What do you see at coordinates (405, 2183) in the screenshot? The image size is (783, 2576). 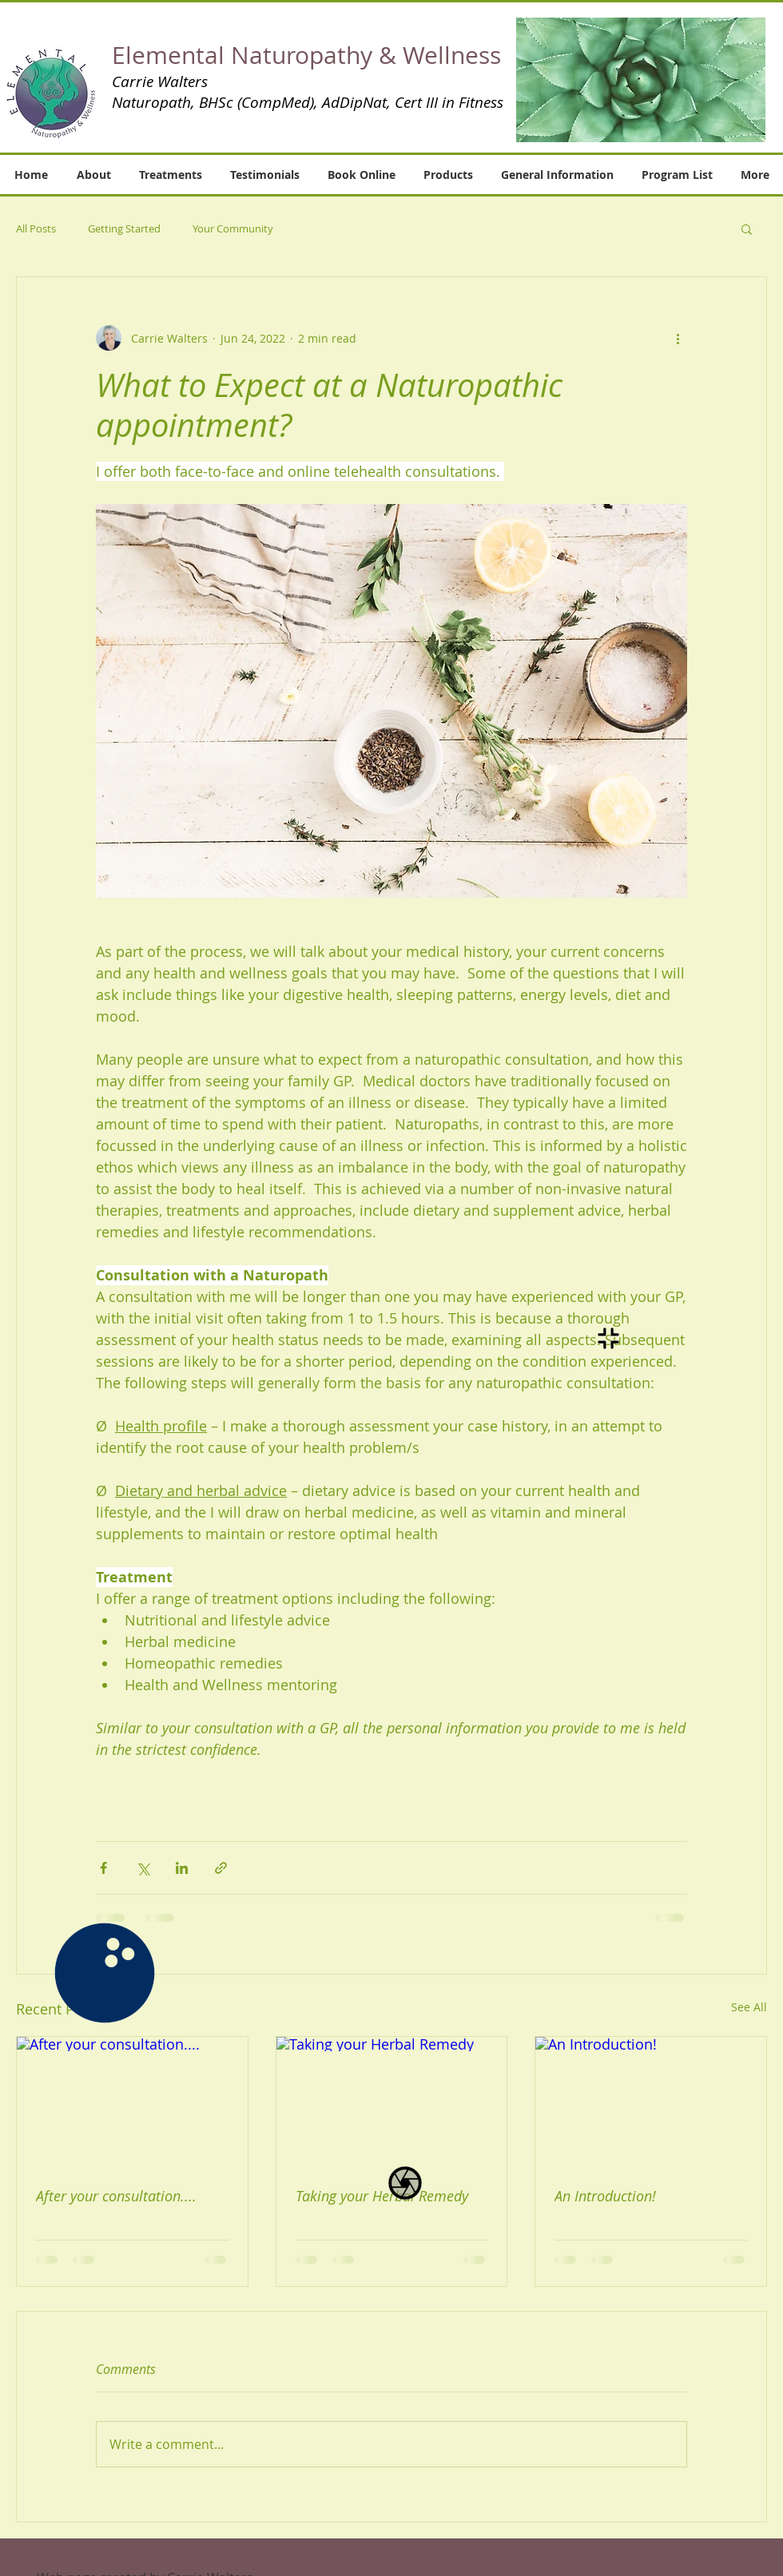 I see `open camera to take a photo` at bounding box center [405, 2183].